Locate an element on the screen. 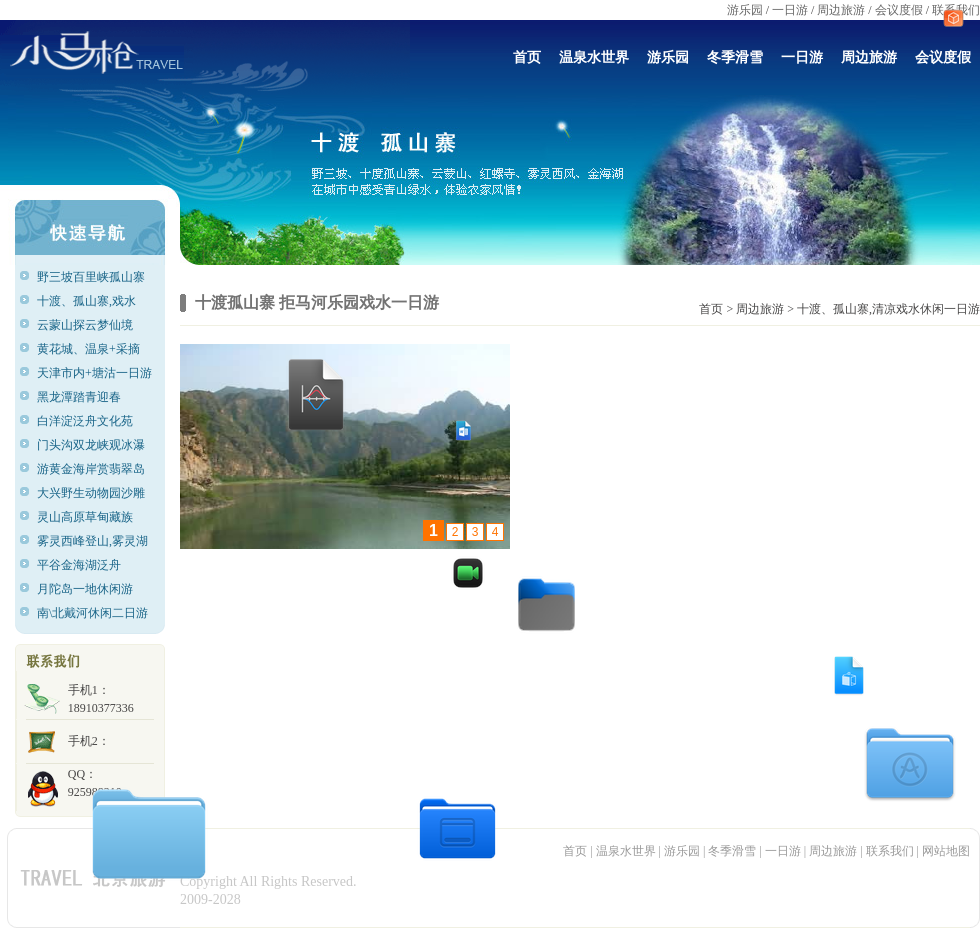 This screenshot has width=980, height=938. open a LabPlot2 data analysis file is located at coordinates (316, 396).